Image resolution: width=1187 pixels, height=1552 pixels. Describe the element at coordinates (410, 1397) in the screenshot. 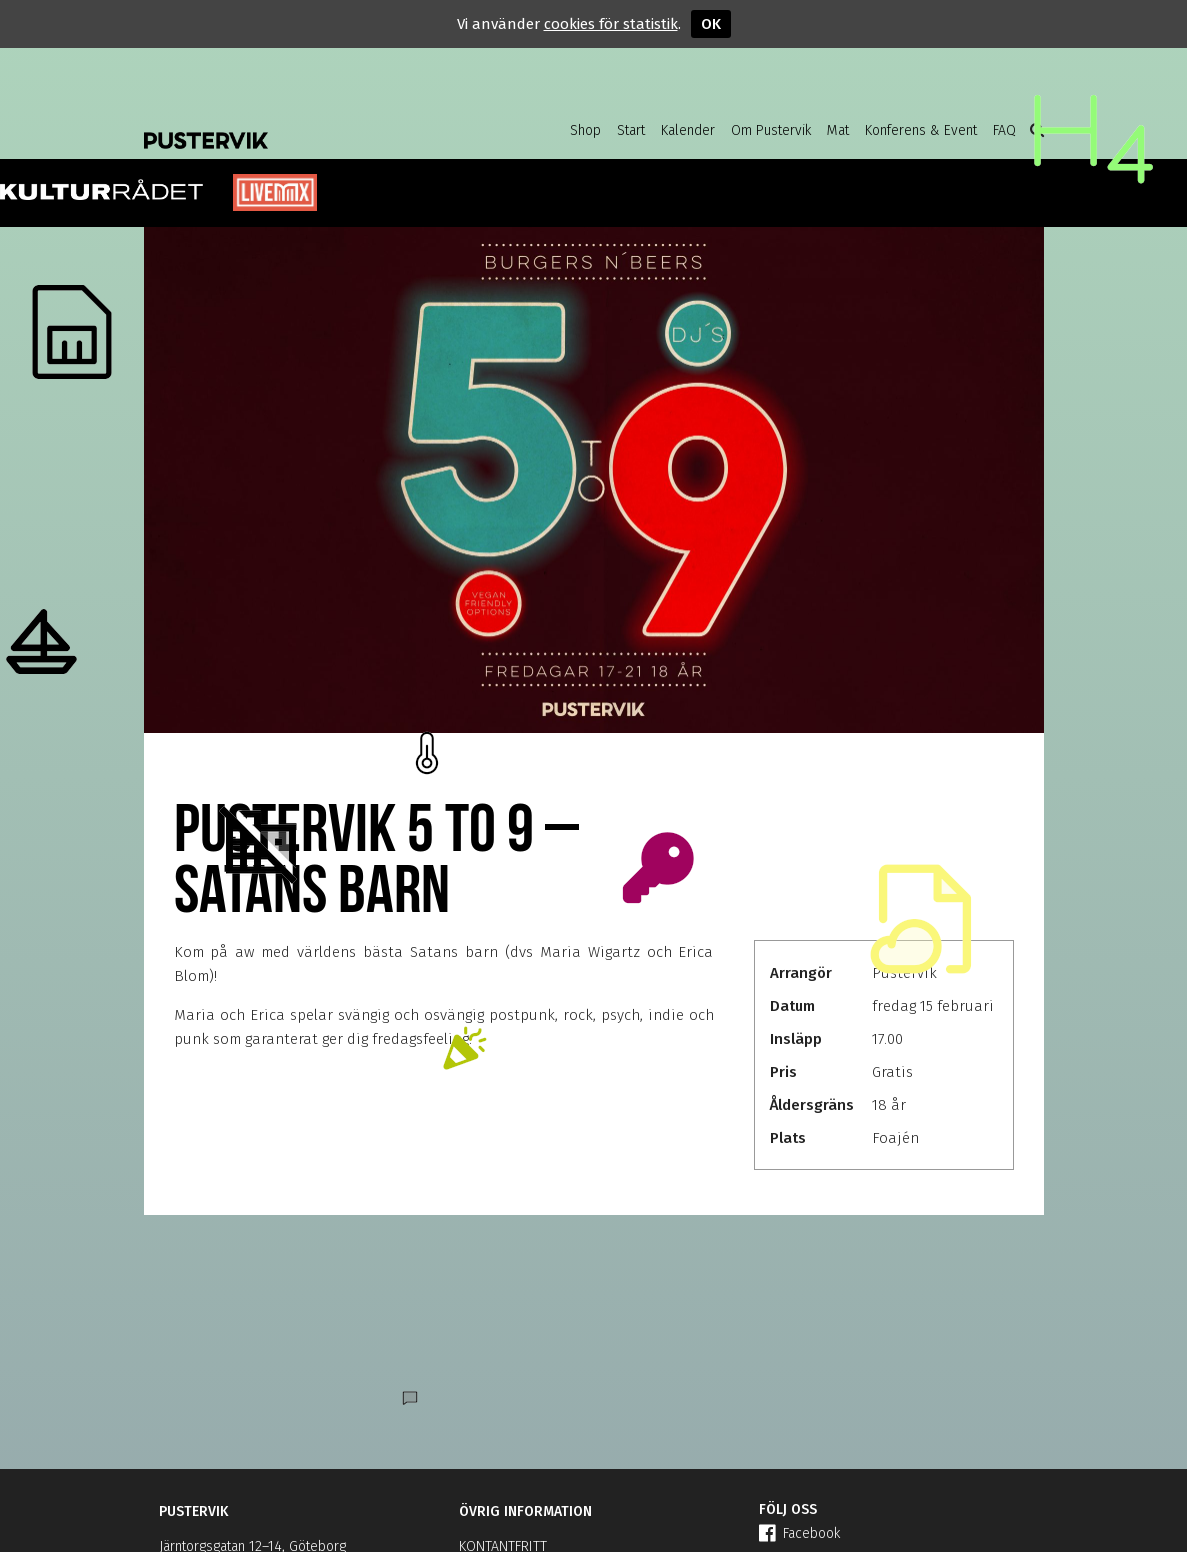

I see `open chat or messaging` at that location.